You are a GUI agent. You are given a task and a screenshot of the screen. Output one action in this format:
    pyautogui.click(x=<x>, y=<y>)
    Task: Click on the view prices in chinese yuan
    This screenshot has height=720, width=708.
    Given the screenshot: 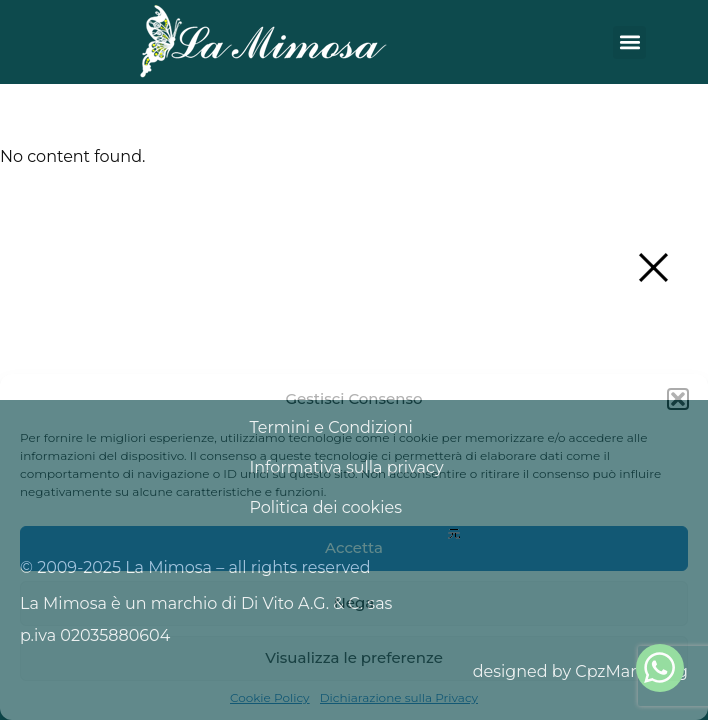 What is the action you would take?
    pyautogui.click(x=454, y=534)
    